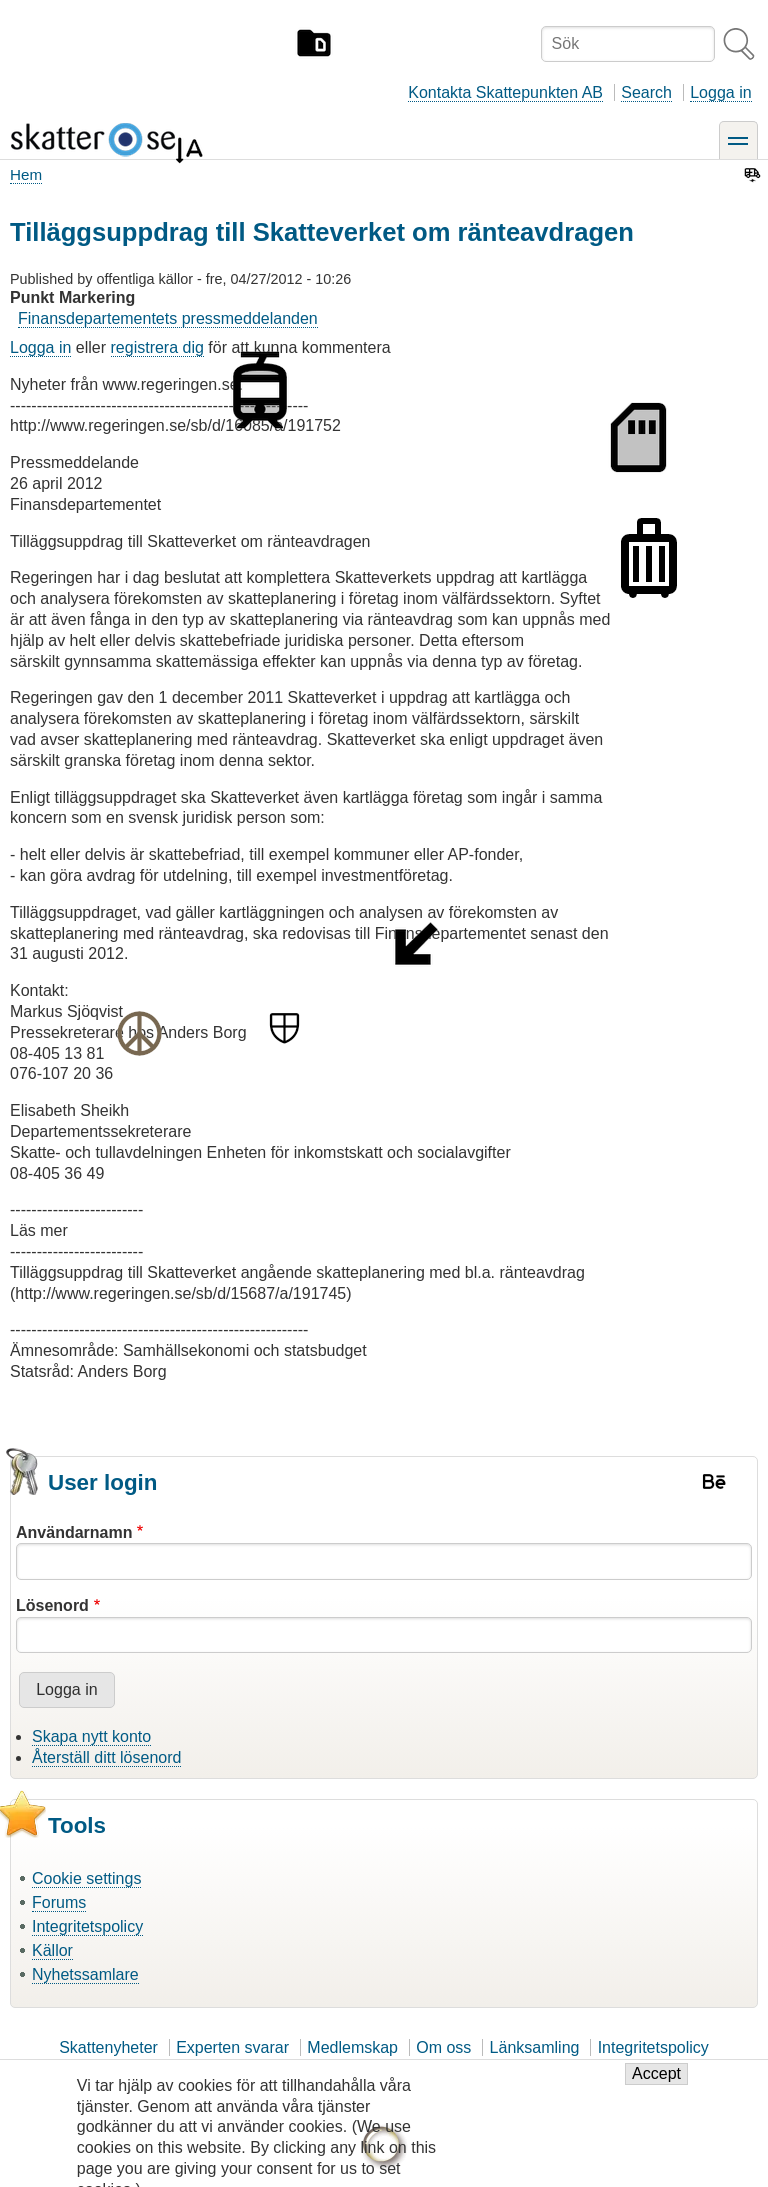 The image size is (768, 2187). Describe the element at coordinates (260, 390) in the screenshot. I see `view tram or light rail transit options` at that location.